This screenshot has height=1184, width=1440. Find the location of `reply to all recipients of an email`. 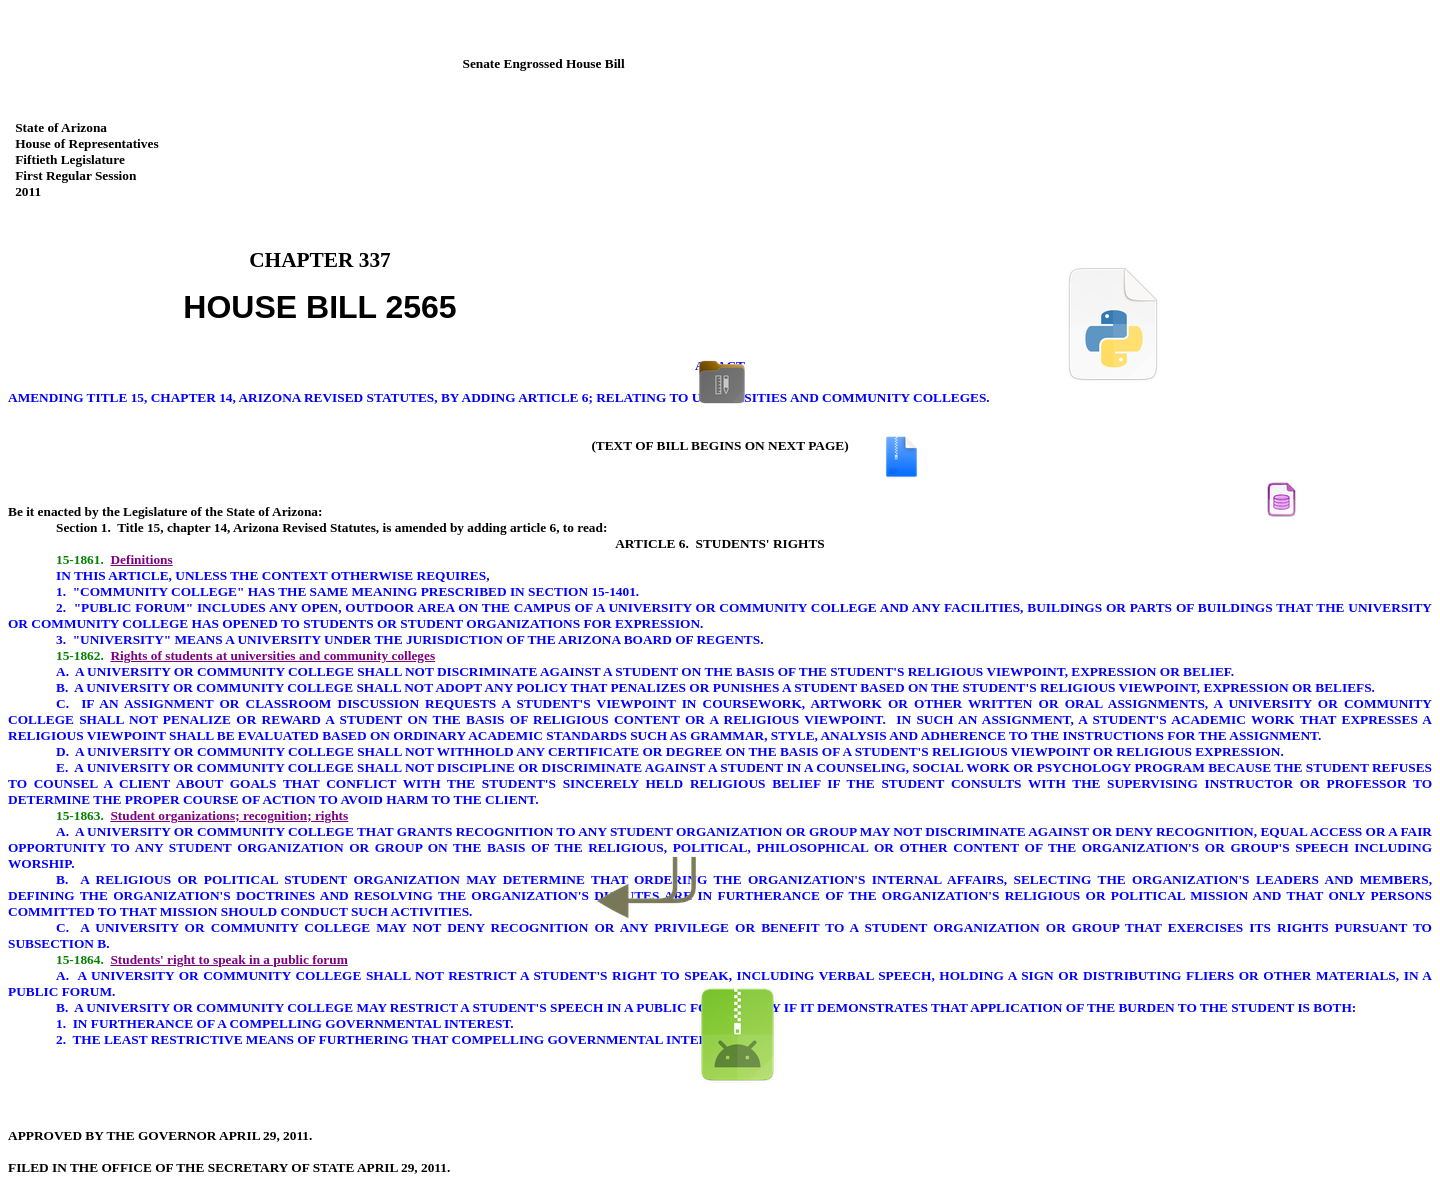

reply to all recipients of an email is located at coordinates (645, 887).